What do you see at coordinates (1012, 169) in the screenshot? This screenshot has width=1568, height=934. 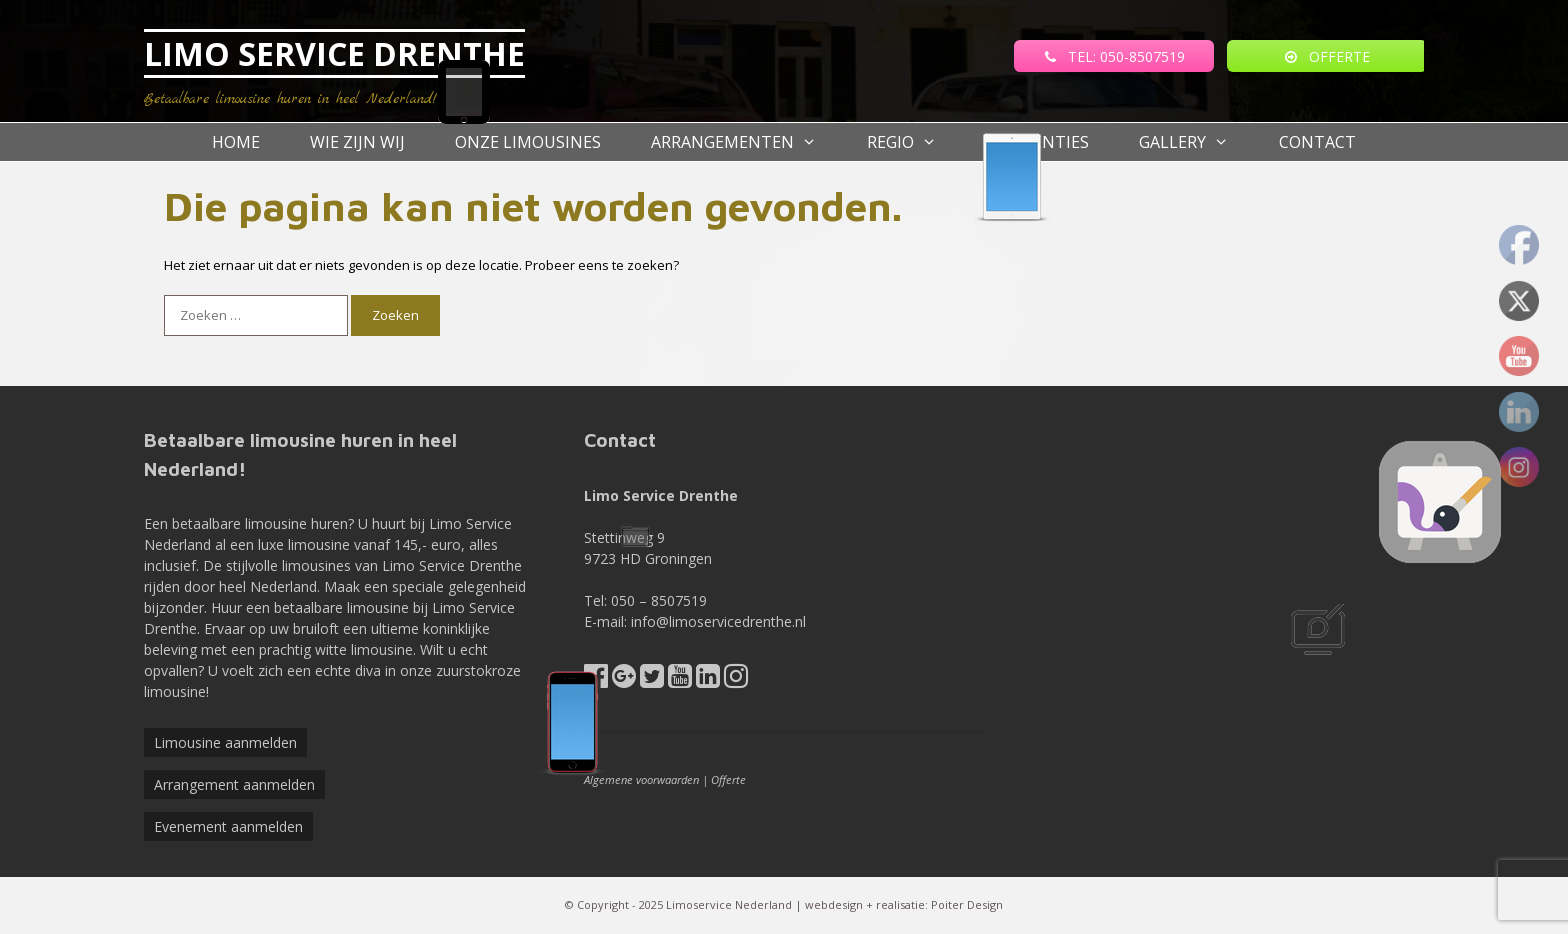 I see `iPad mini 2 device detected` at bounding box center [1012, 169].